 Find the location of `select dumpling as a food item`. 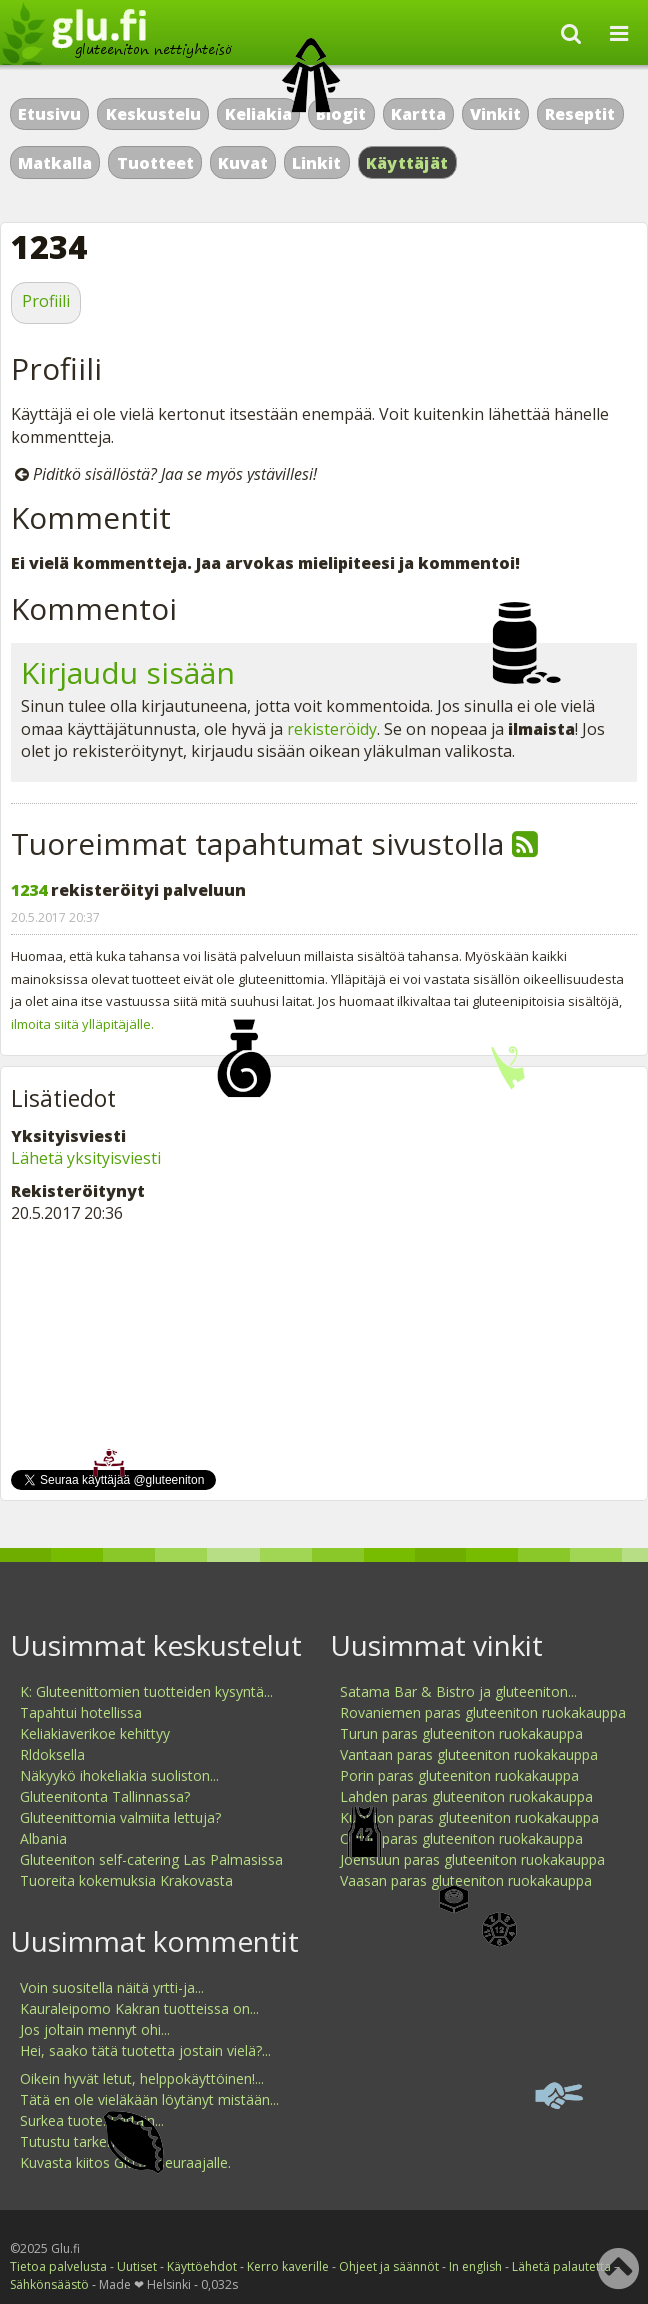

select dumpling as a food item is located at coordinates (133, 2142).